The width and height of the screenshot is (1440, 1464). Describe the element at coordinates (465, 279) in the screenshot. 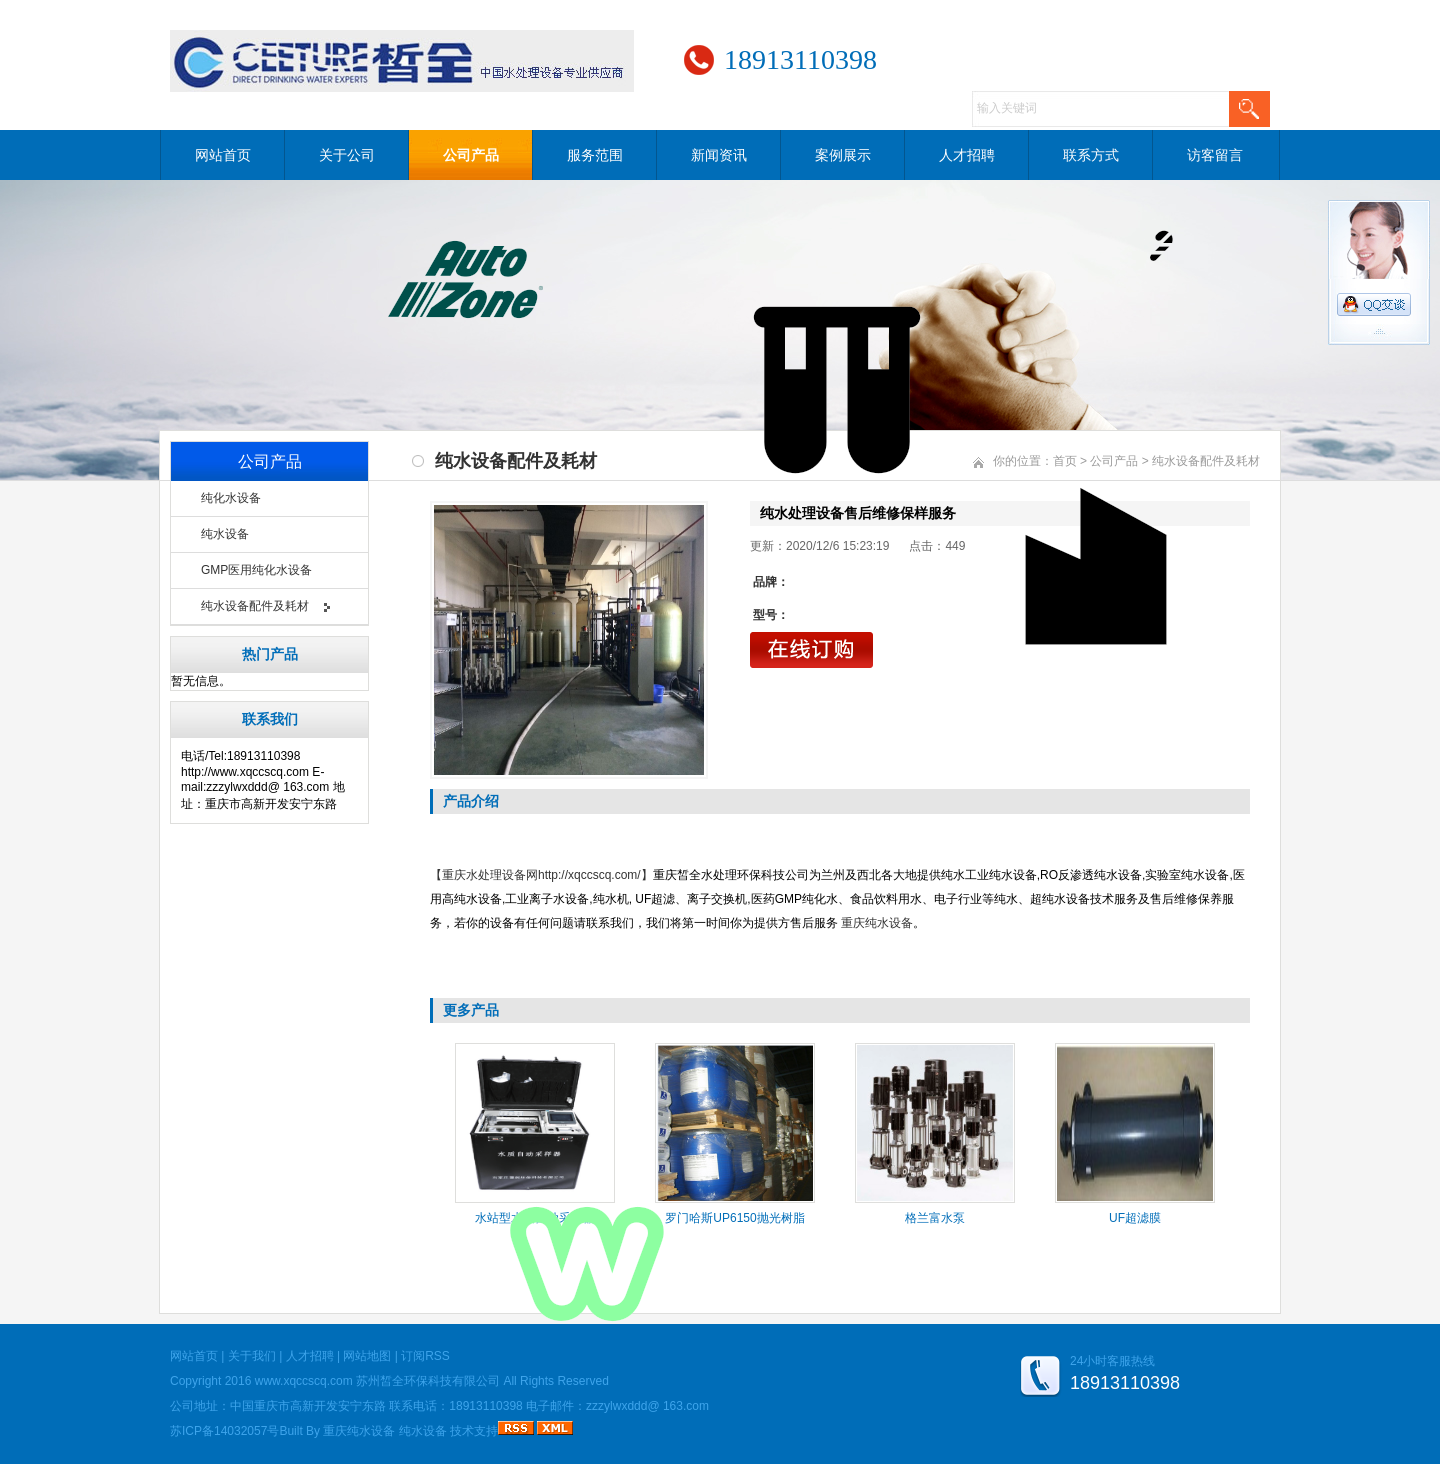

I see `visit the AutoZone website or app` at that location.